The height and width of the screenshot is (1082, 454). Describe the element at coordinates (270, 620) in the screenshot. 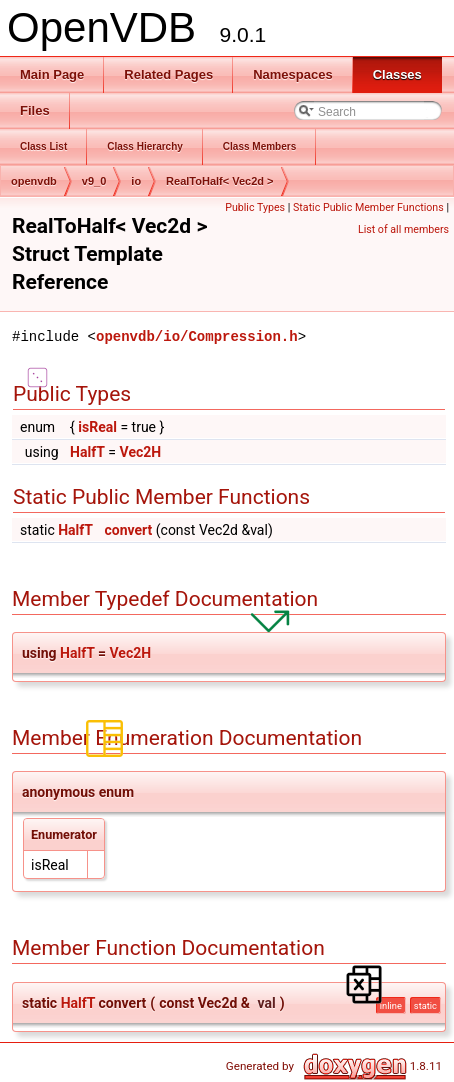

I see `reply to a message` at that location.